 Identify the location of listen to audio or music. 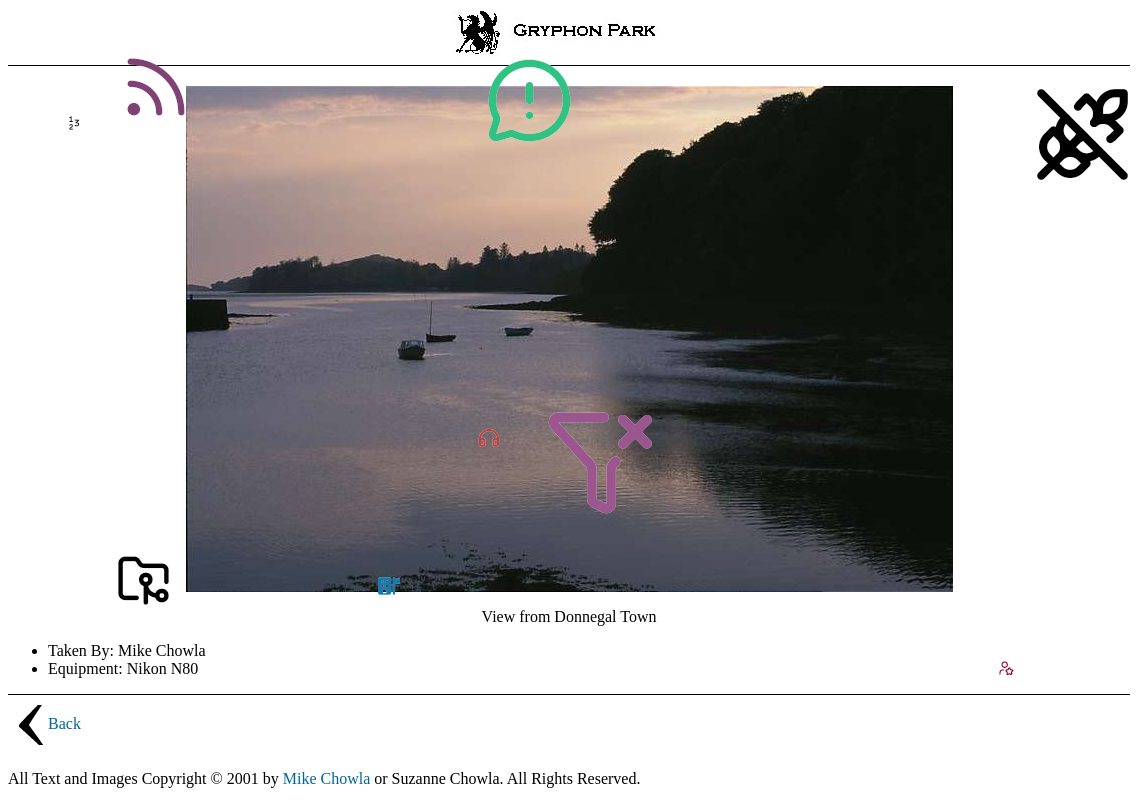
(489, 439).